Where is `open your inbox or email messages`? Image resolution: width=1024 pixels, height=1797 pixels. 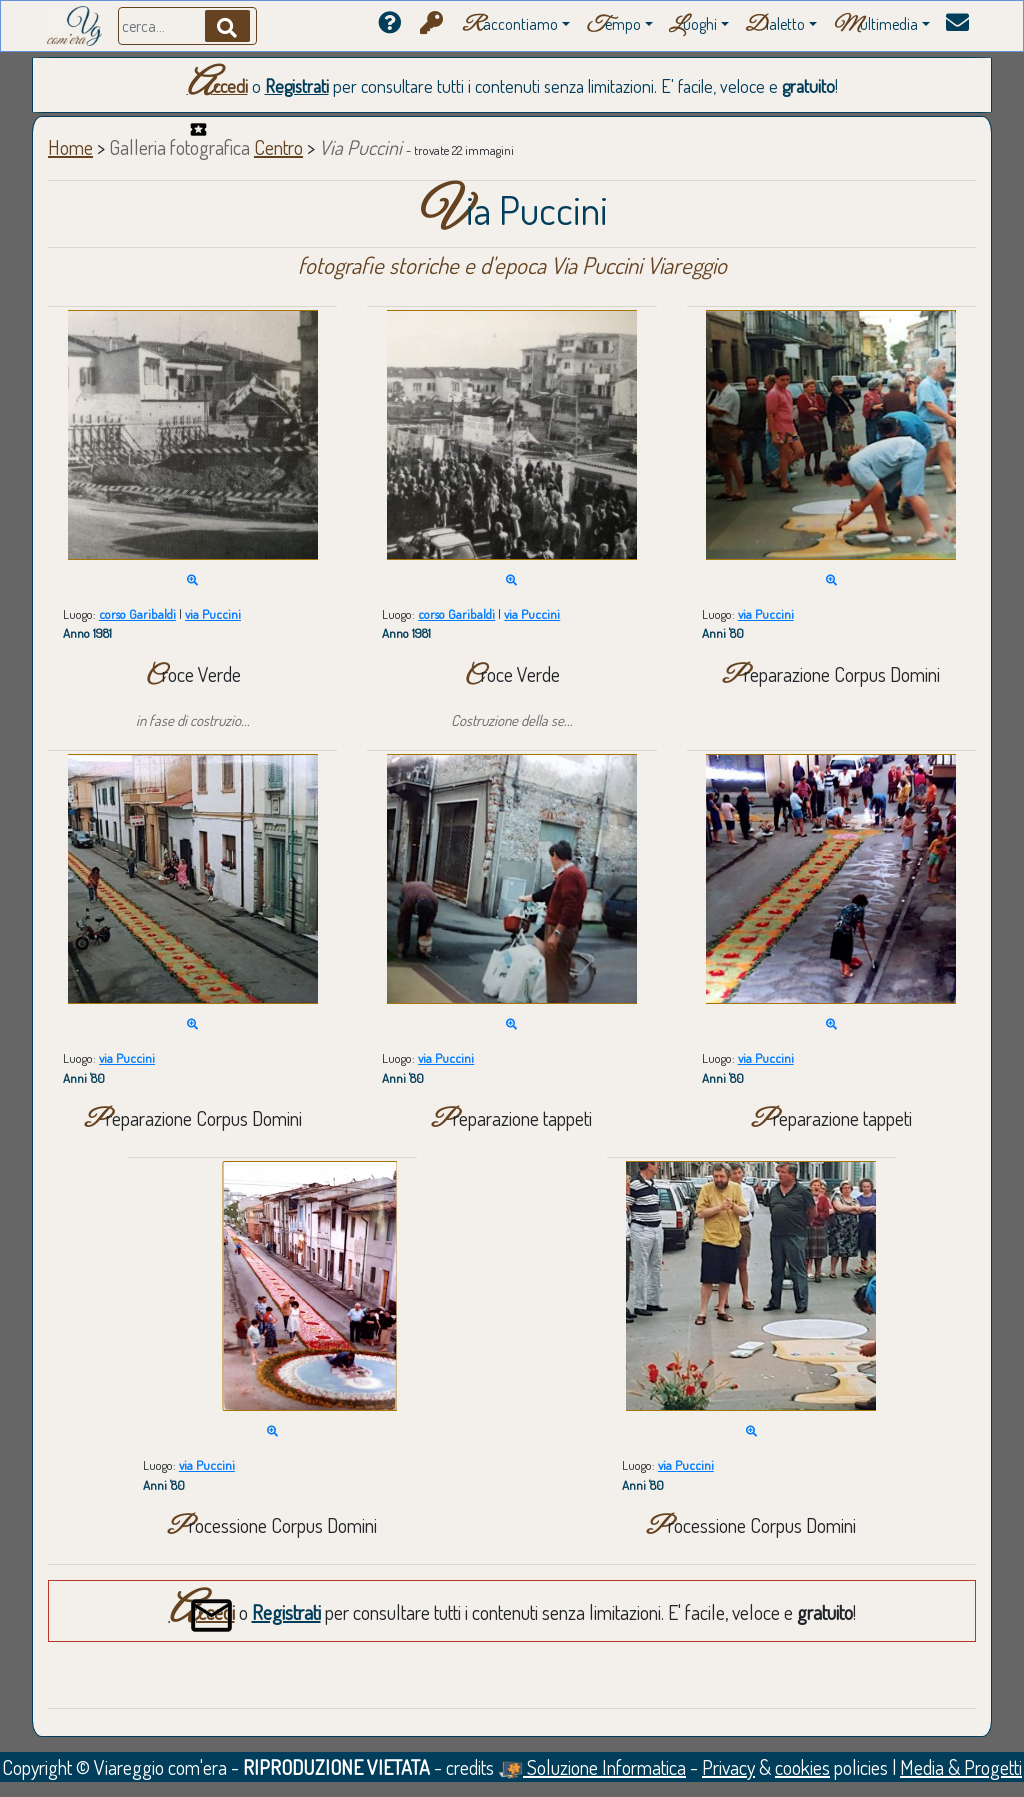
open your inbox or email messages is located at coordinates (211, 1615).